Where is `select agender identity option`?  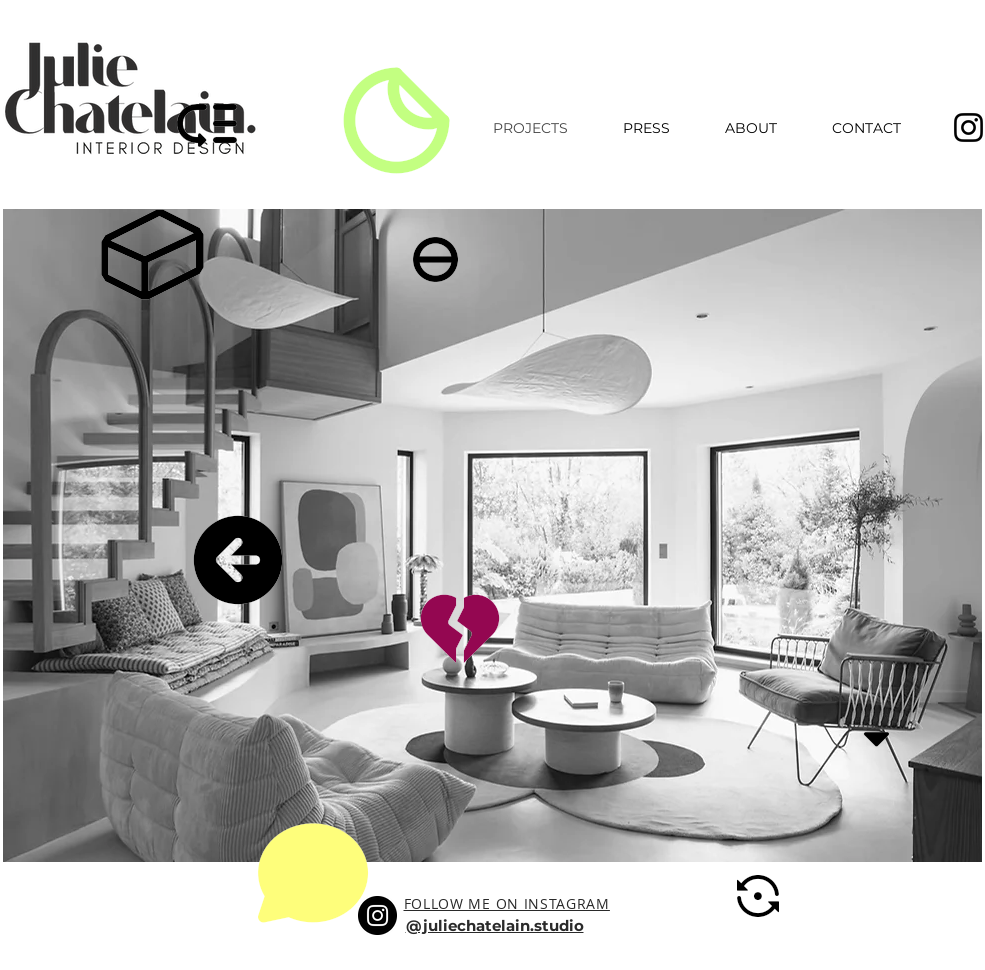
select agender identity option is located at coordinates (435, 259).